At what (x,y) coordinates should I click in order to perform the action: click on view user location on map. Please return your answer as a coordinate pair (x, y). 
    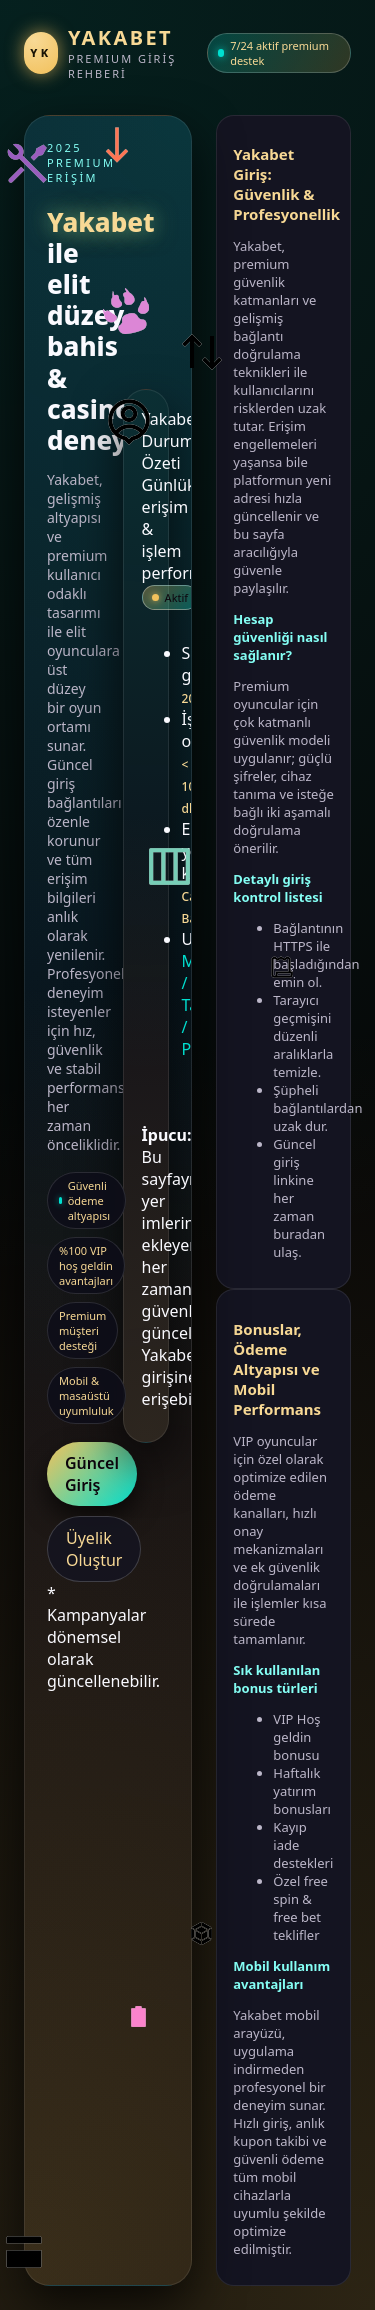
    Looking at the image, I should click on (129, 420).